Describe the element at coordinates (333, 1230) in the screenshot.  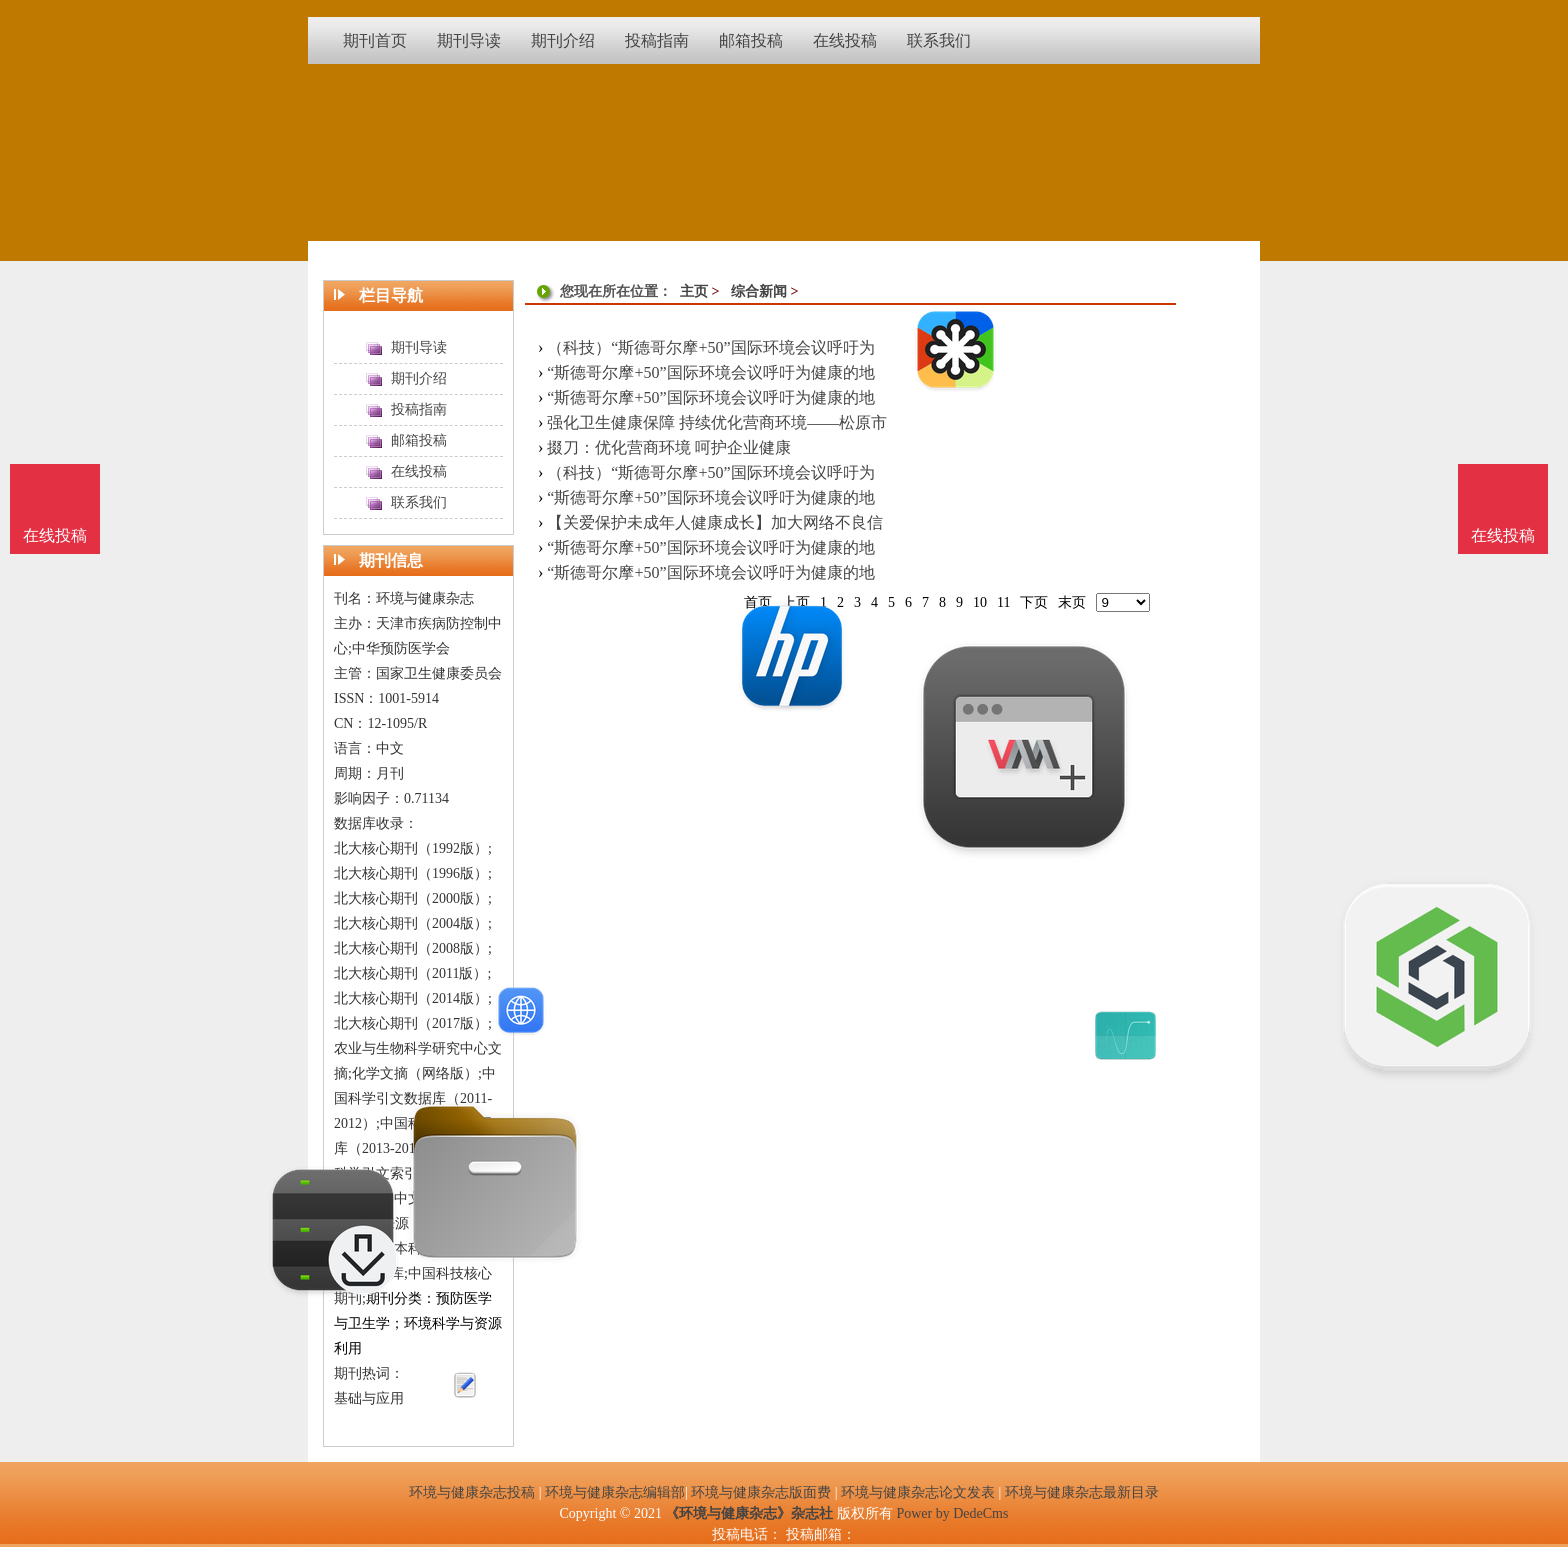
I see `configure network server installation settings` at that location.